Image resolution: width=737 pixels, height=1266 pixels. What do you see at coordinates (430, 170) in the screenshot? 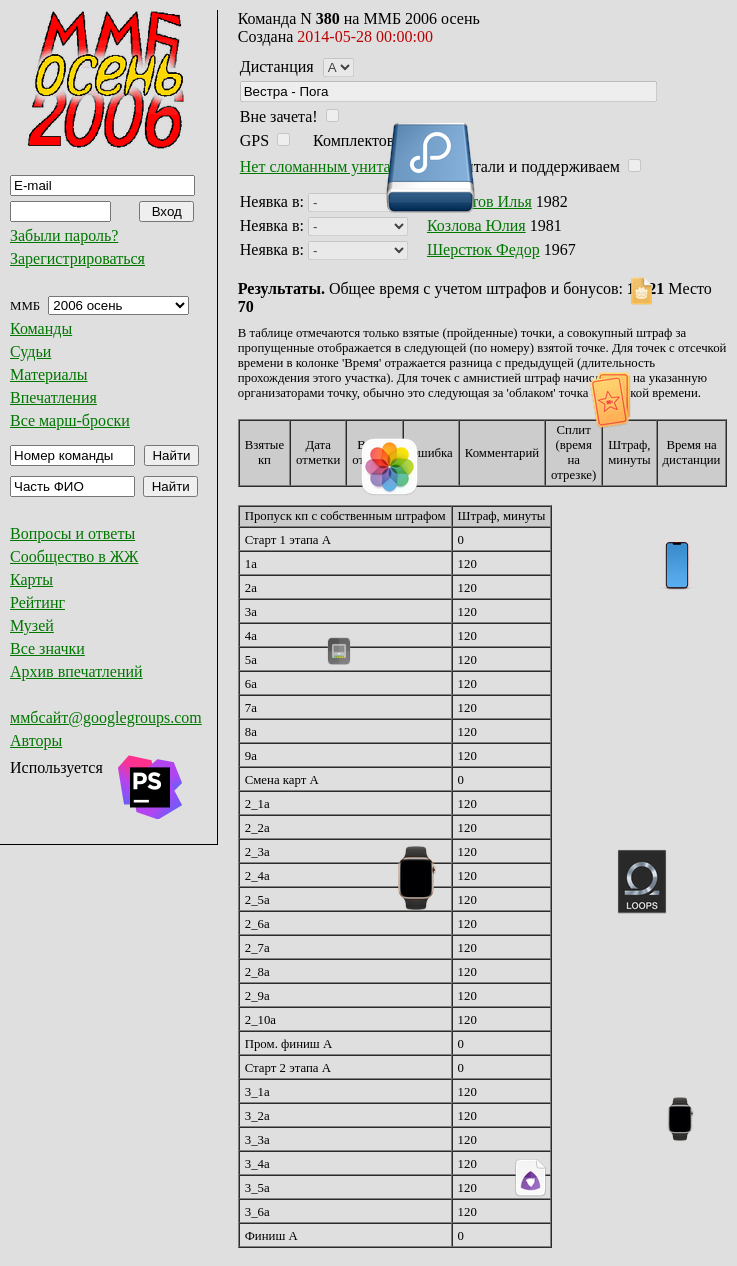
I see `Promise Technology storage device or RAID controller` at bounding box center [430, 170].